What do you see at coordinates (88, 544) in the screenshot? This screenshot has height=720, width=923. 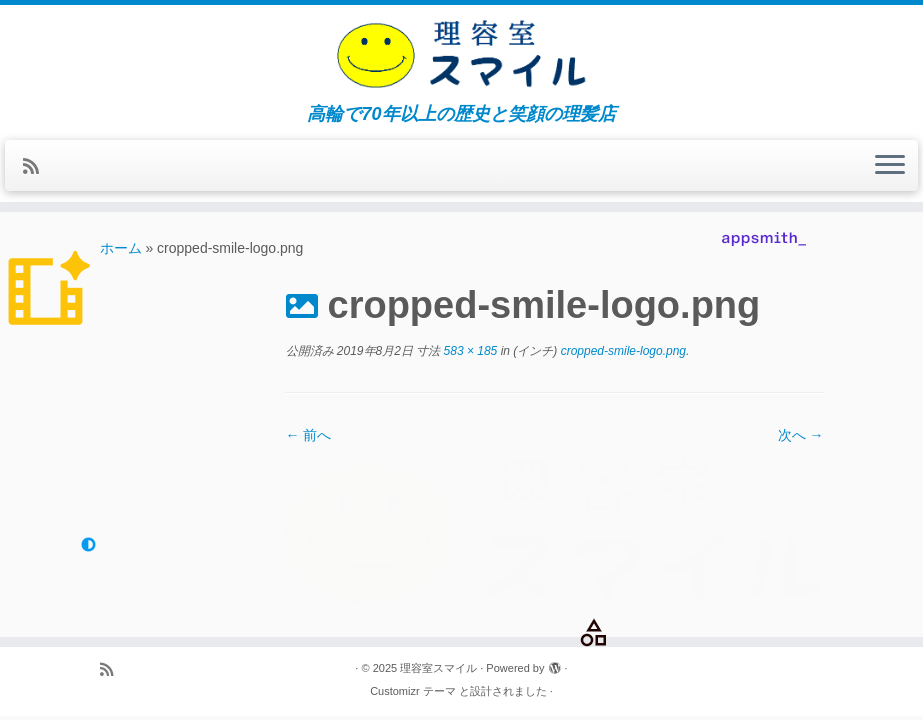 I see `loading indicator showing 50% progress` at bounding box center [88, 544].